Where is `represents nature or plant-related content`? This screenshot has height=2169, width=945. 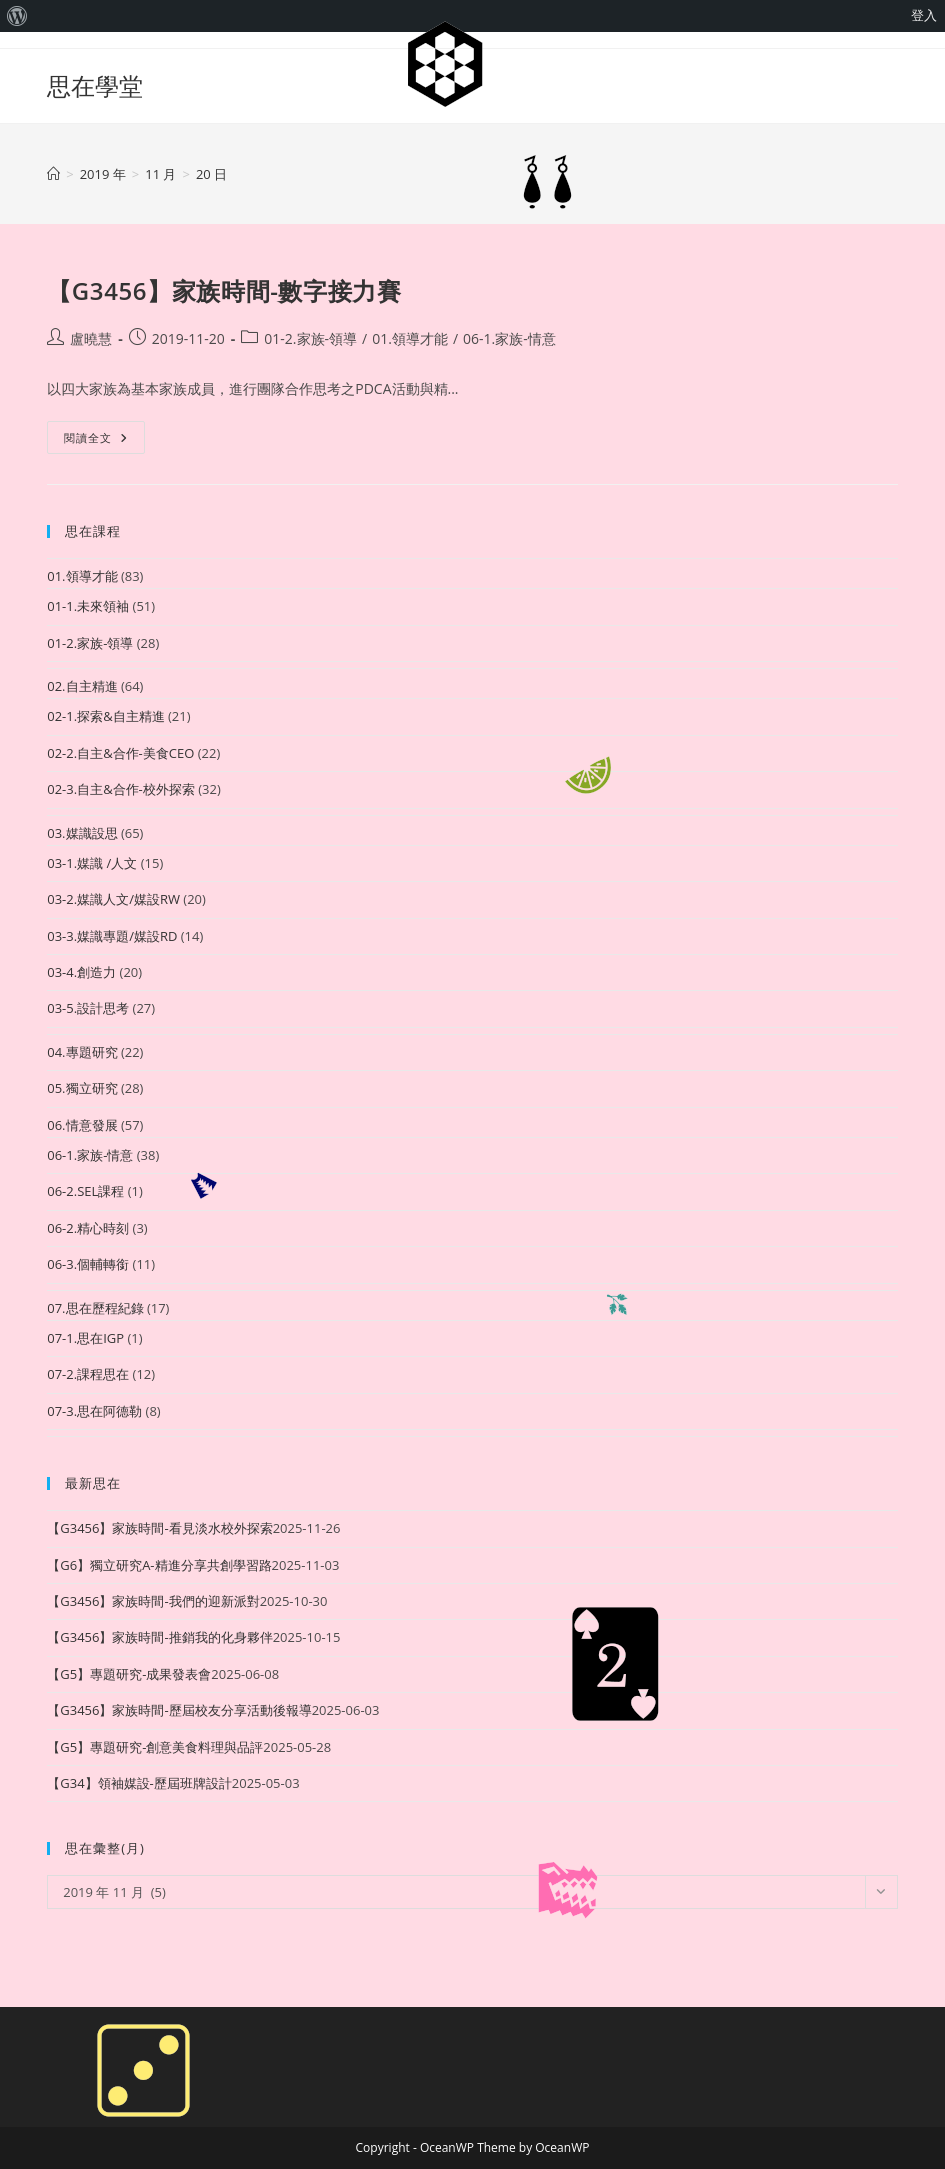 represents nature or plant-related content is located at coordinates (617, 1304).